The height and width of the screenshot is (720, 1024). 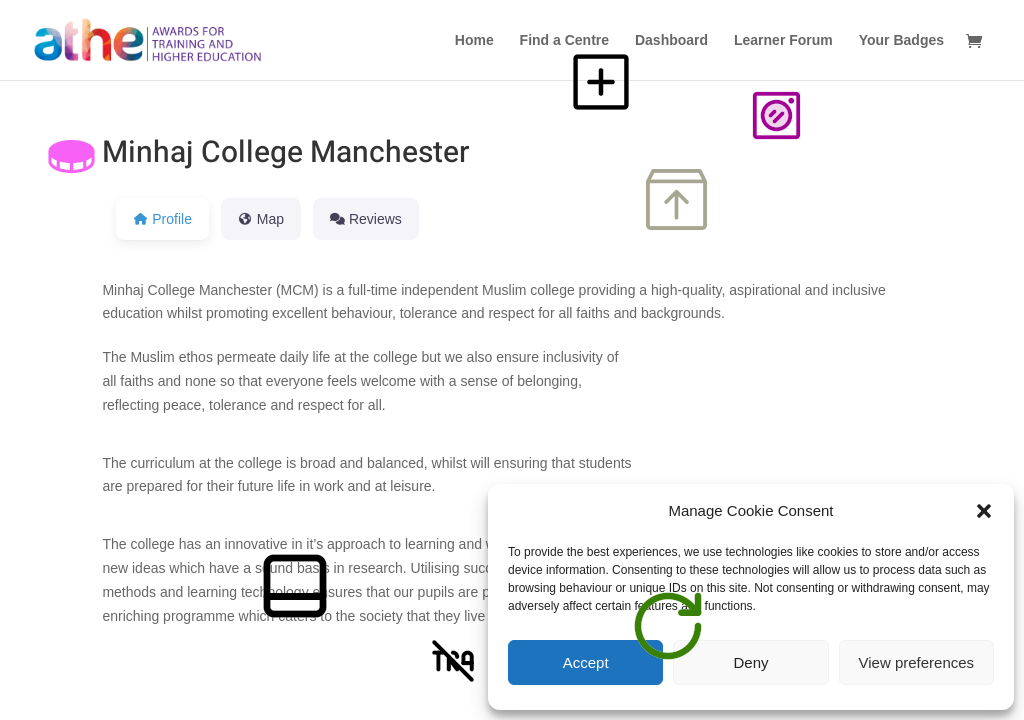 What do you see at coordinates (453, 661) in the screenshot?
I see `disable HTTP trace requests` at bounding box center [453, 661].